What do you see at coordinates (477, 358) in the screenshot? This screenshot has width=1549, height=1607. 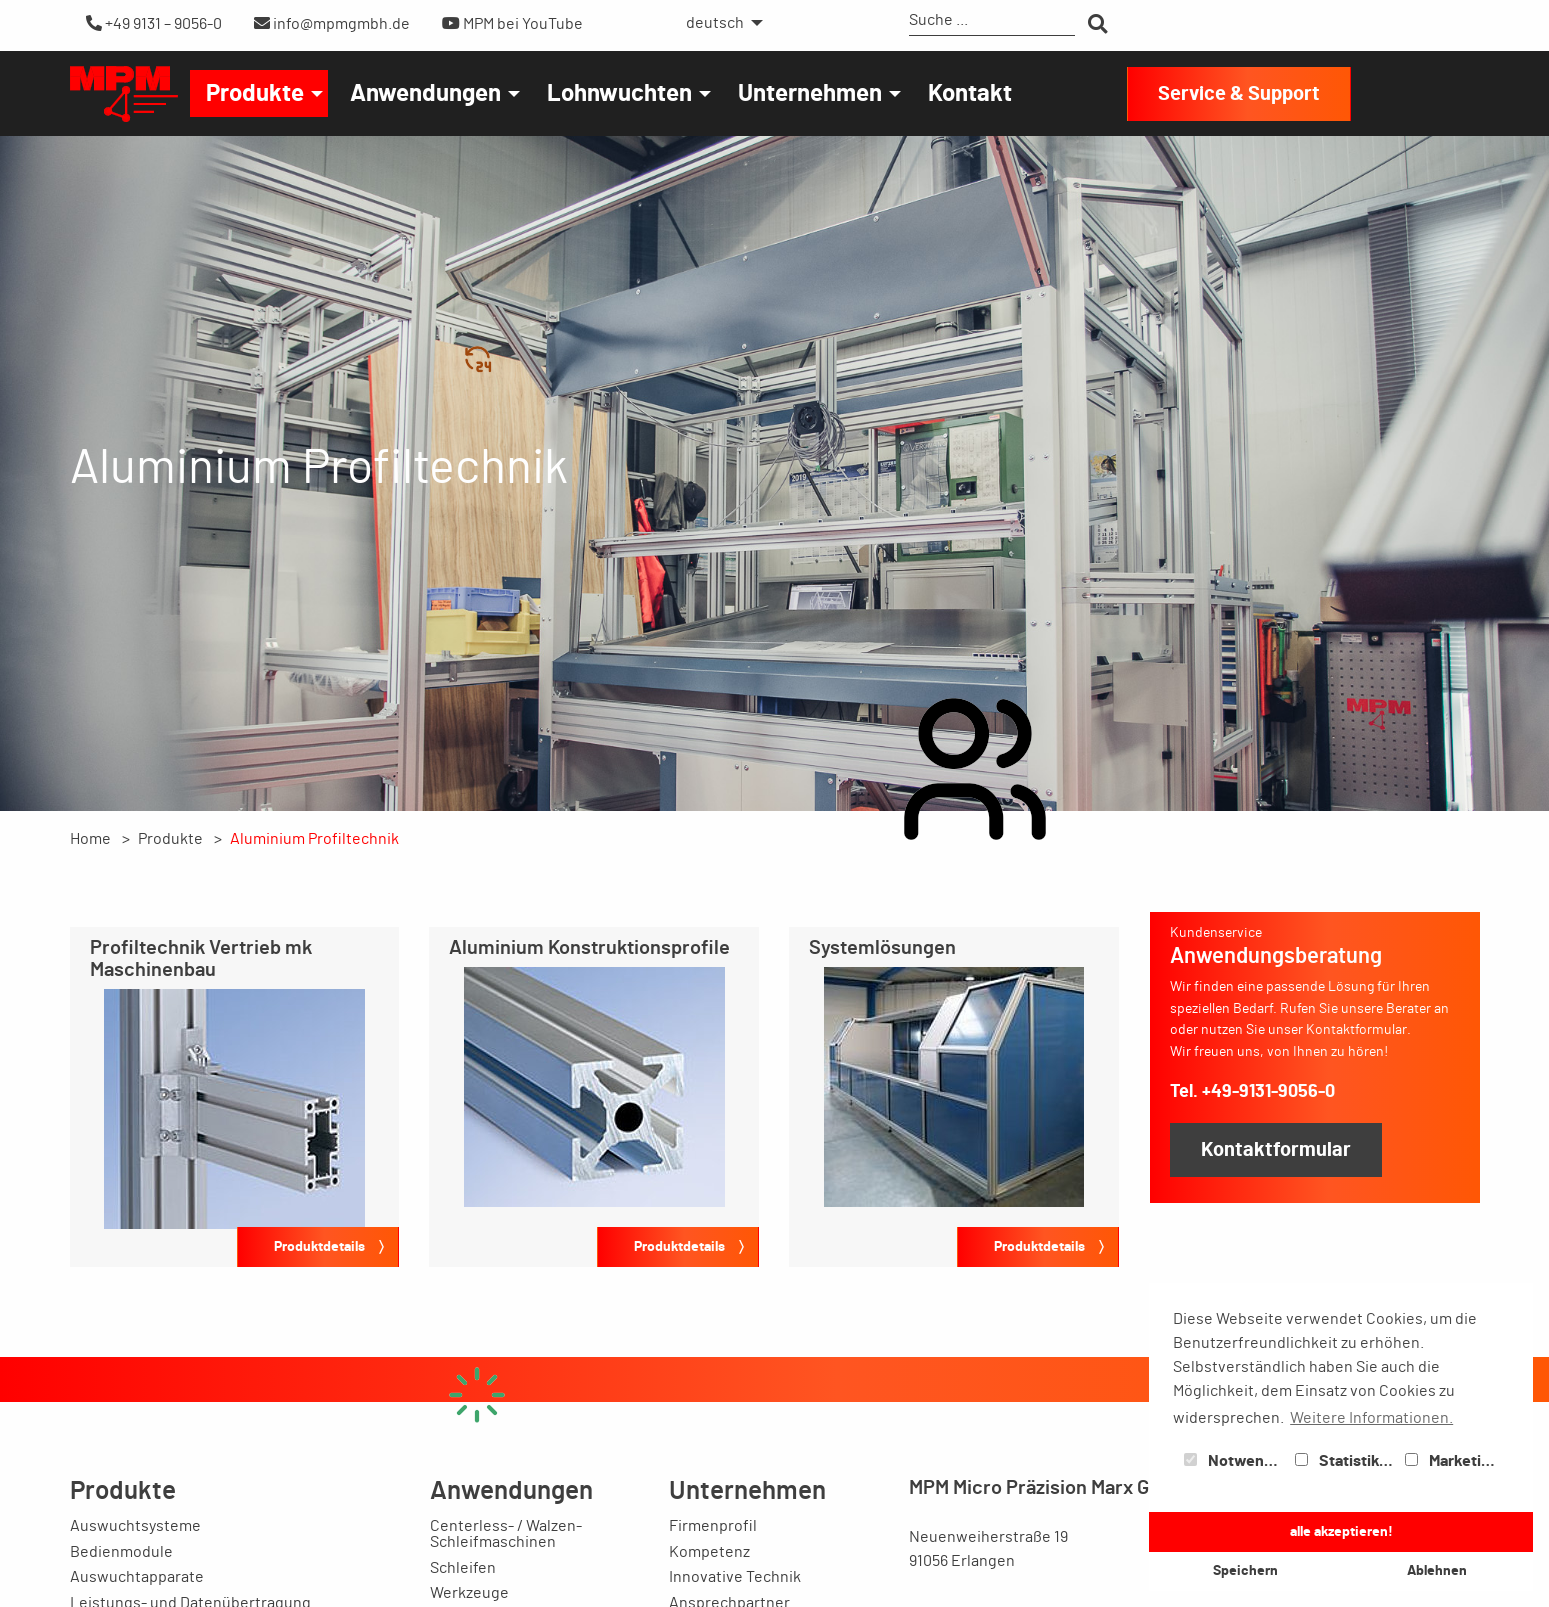 I see `indicates 24-hour availability or support` at bounding box center [477, 358].